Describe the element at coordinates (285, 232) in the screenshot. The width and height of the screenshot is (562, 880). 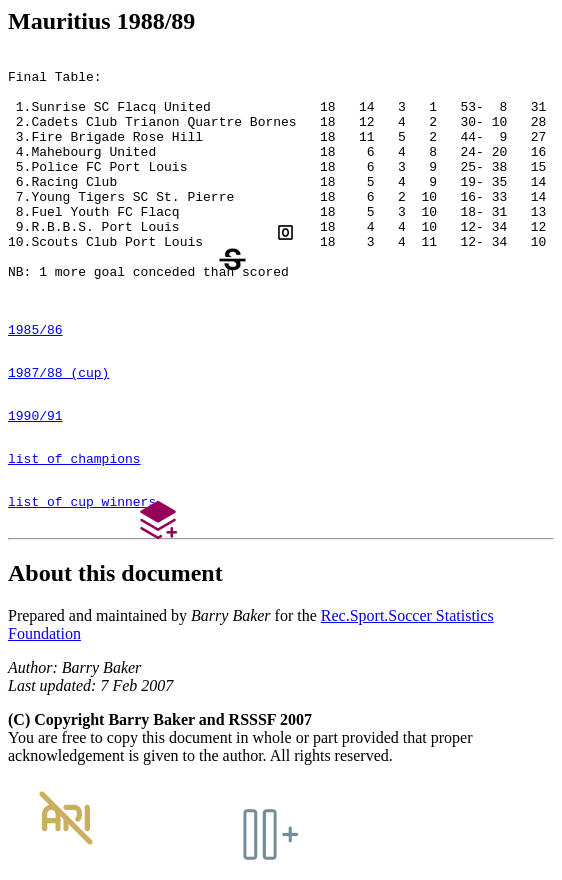
I see `indicates zero items or count` at that location.